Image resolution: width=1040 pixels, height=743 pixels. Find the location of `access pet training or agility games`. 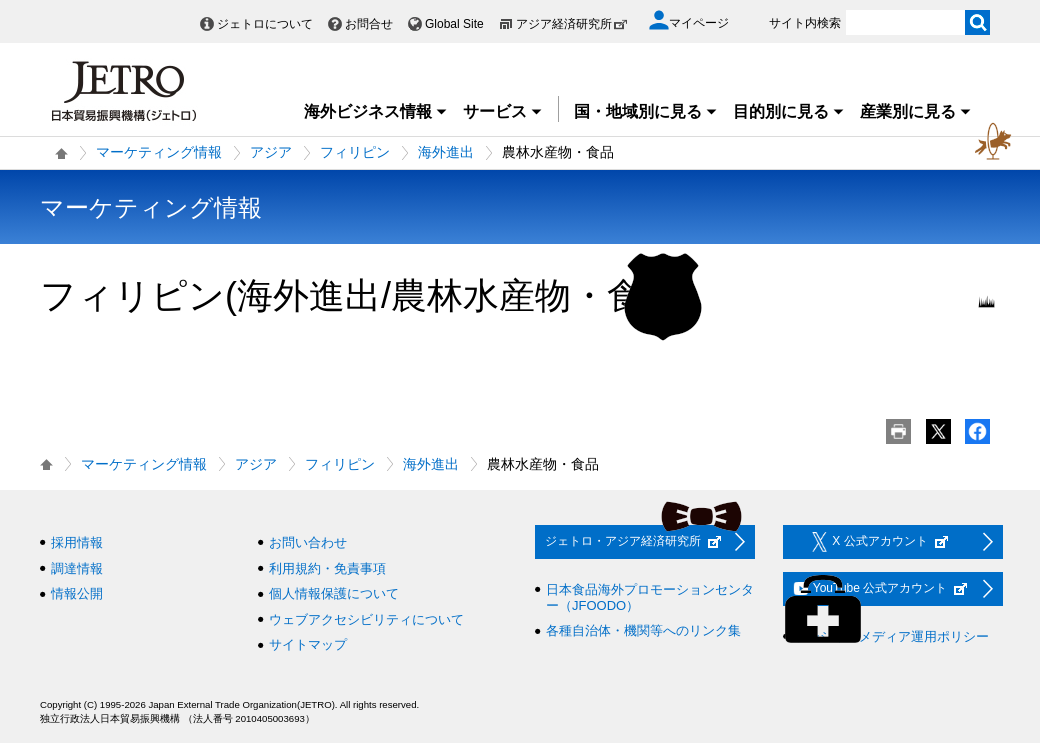

access pet training or agility games is located at coordinates (993, 141).